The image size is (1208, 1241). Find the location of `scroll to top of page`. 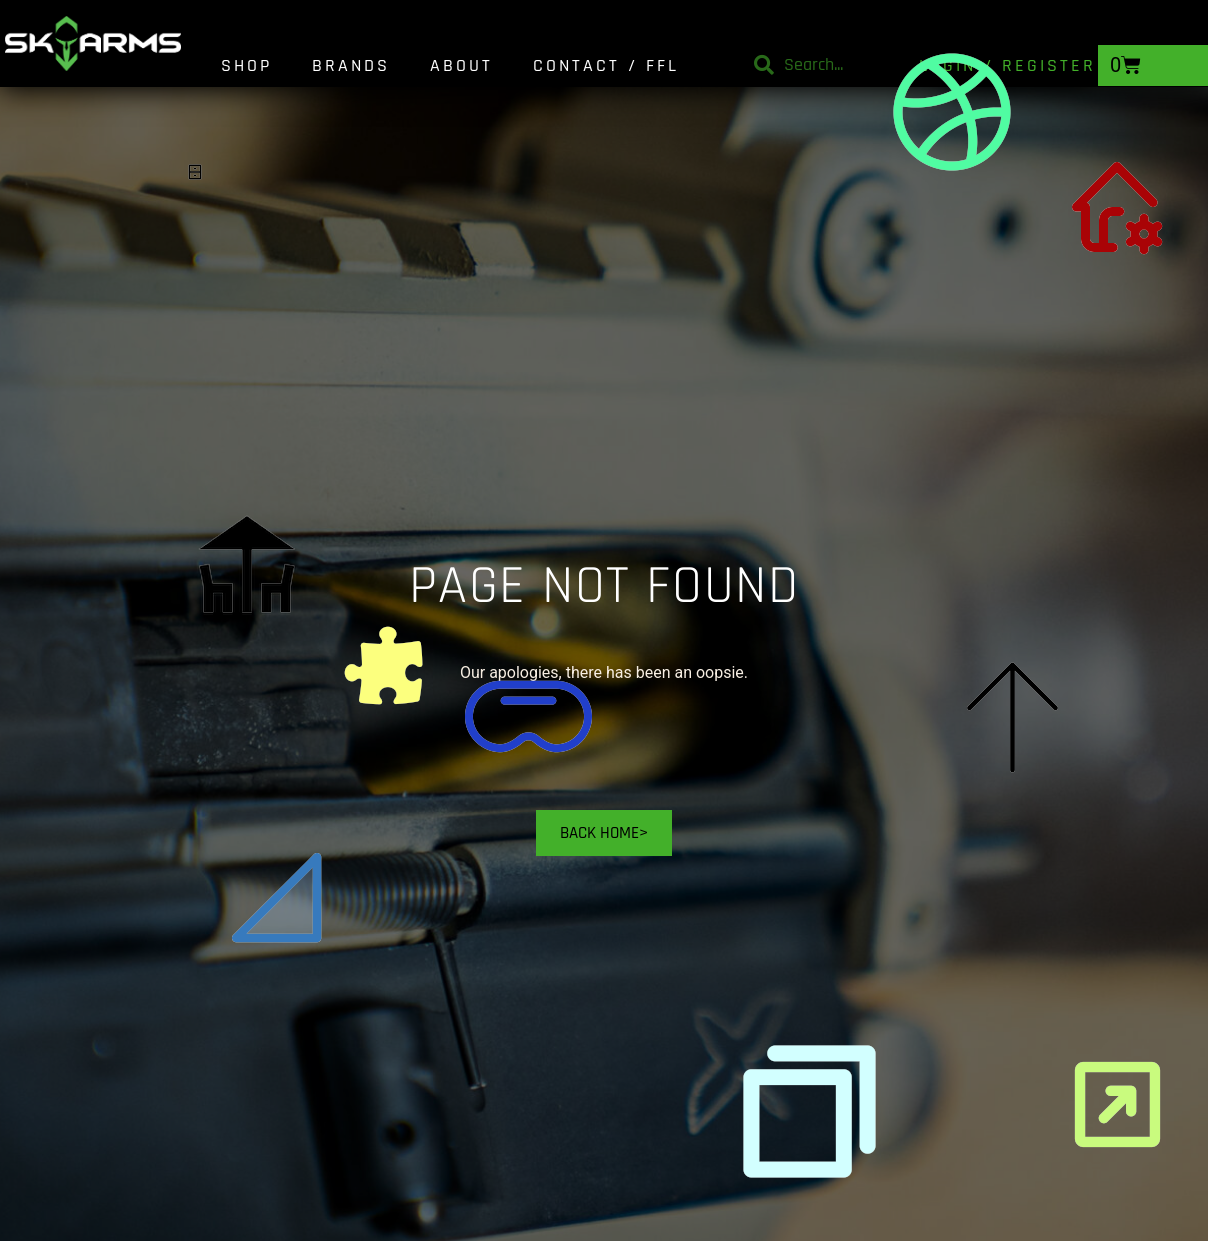

scroll to top of page is located at coordinates (1012, 717).